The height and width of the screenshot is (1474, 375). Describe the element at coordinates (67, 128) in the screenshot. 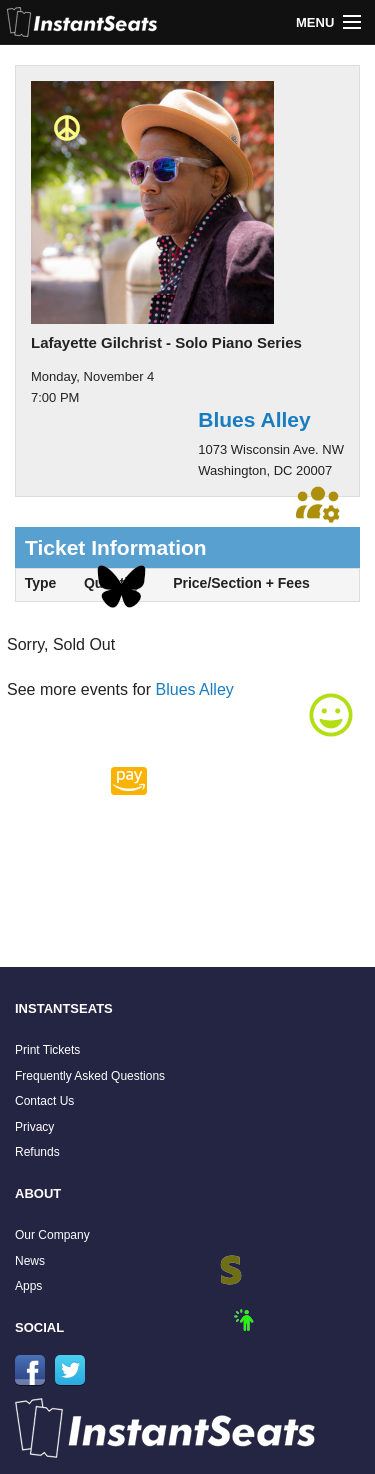

I see `indicates a peaceful or non-violent state` at that location.